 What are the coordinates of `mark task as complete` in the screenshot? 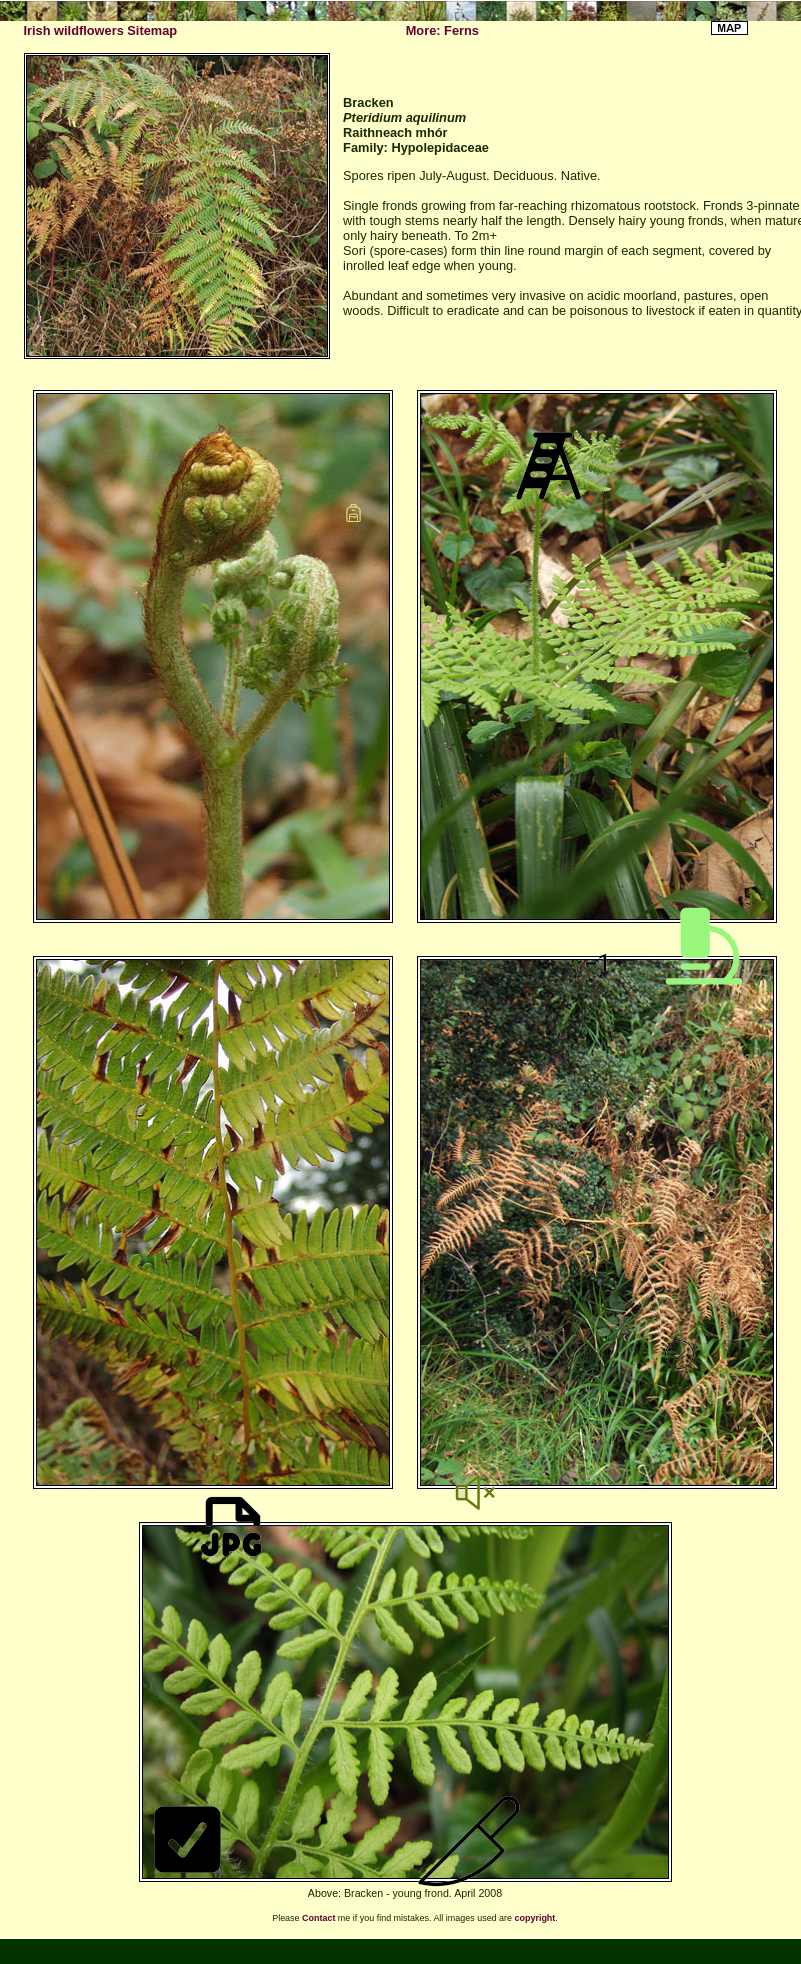 It's located at (187, 1839).